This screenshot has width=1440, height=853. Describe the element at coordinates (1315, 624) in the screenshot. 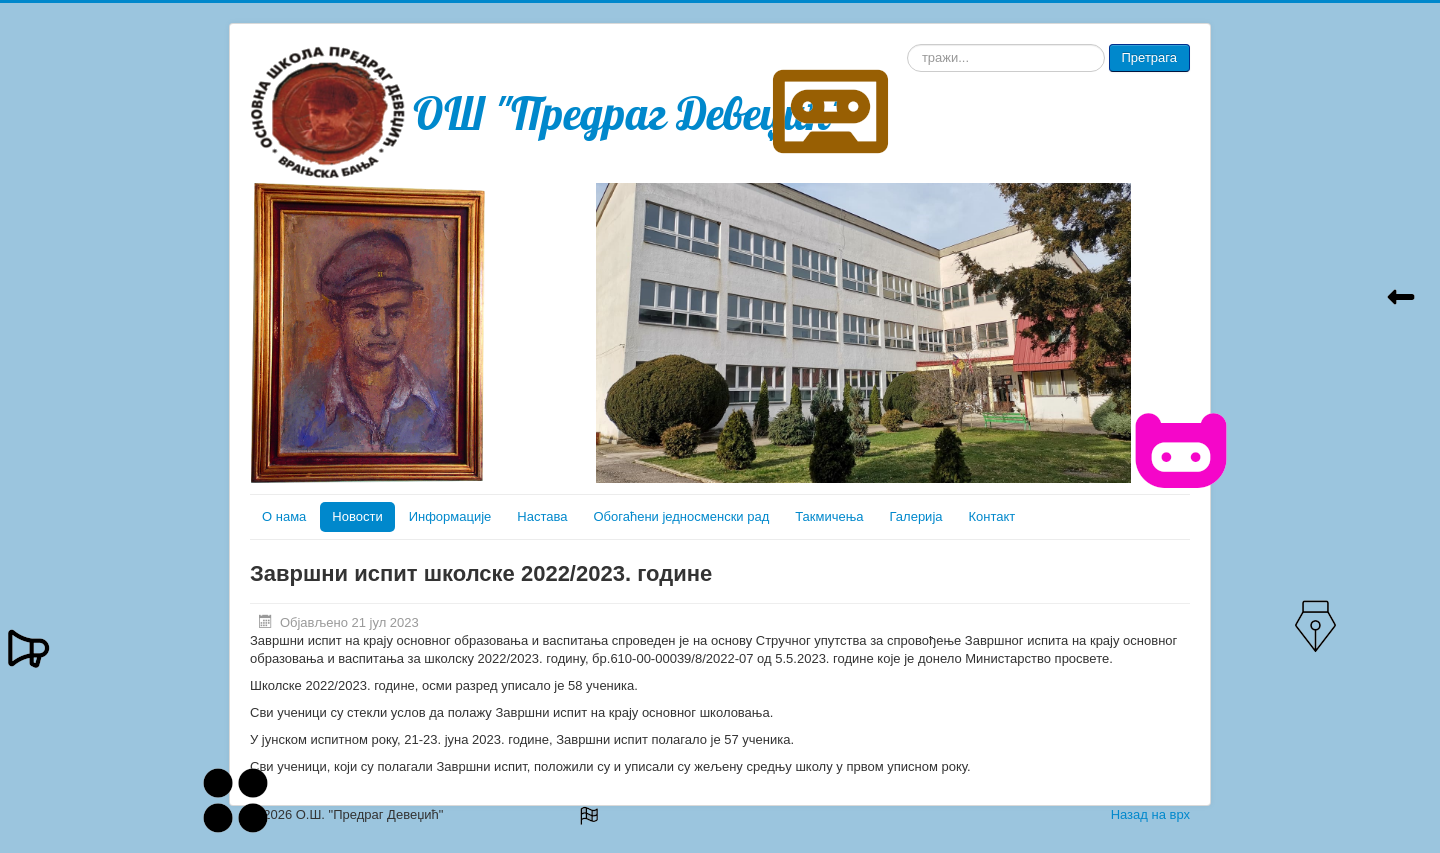

I see `access drawing or illustration tools` at that location.